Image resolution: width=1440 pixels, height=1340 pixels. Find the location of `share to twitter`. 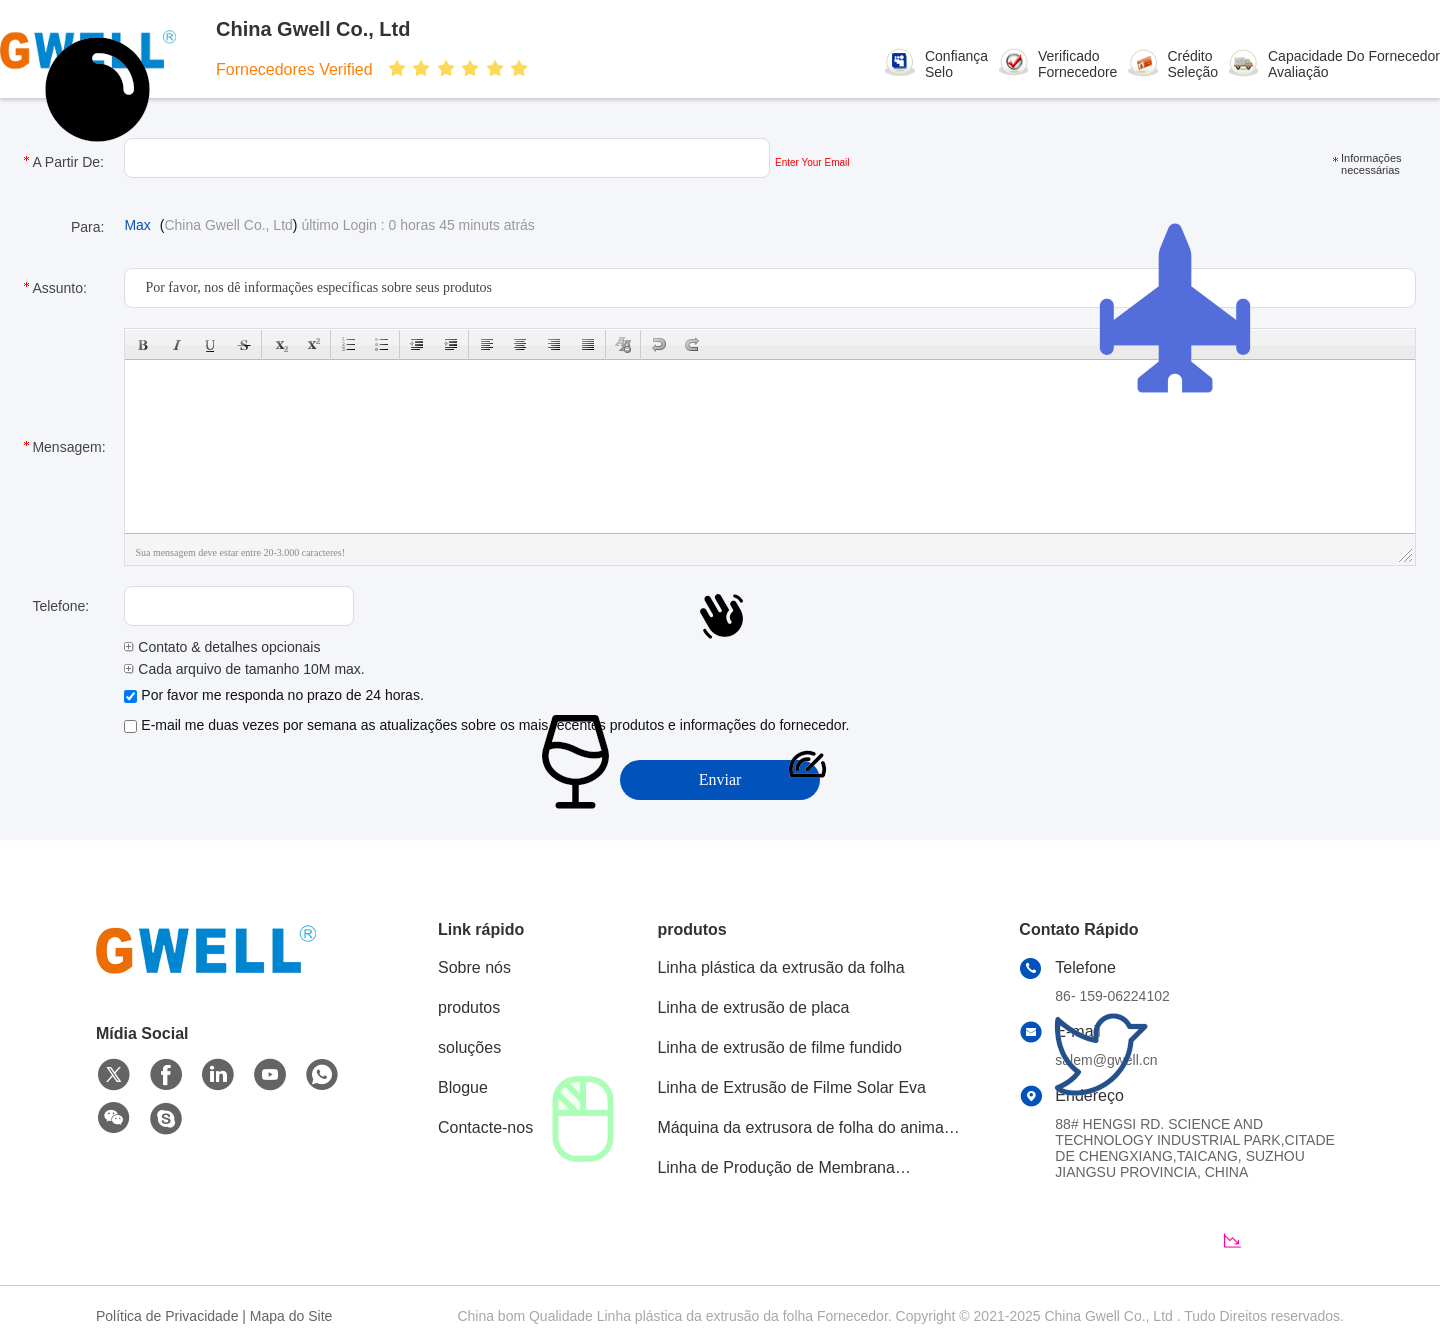

share to twitter is located at coordinates (1096, 1051).